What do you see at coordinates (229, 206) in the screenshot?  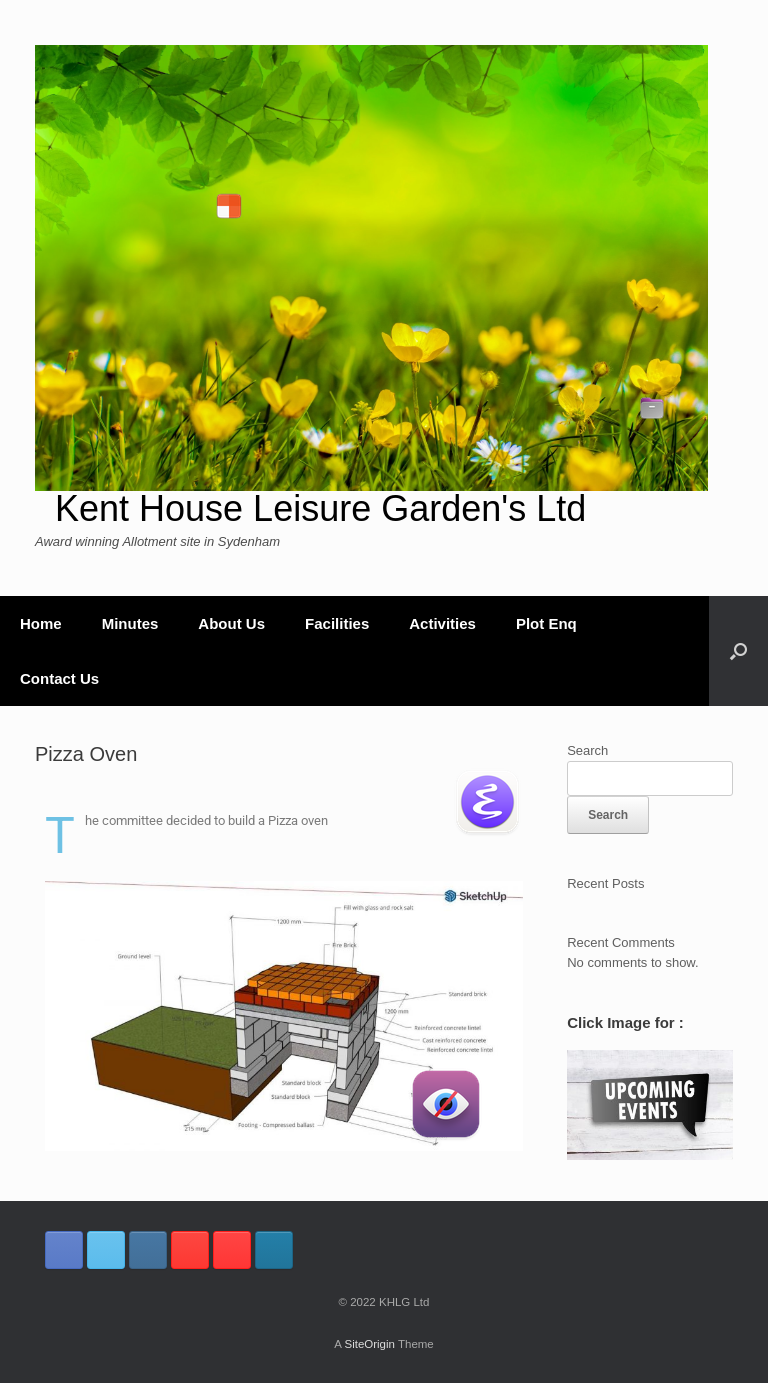 I see `switch to the bottom-left workspace` at bounding box center [229, 206].